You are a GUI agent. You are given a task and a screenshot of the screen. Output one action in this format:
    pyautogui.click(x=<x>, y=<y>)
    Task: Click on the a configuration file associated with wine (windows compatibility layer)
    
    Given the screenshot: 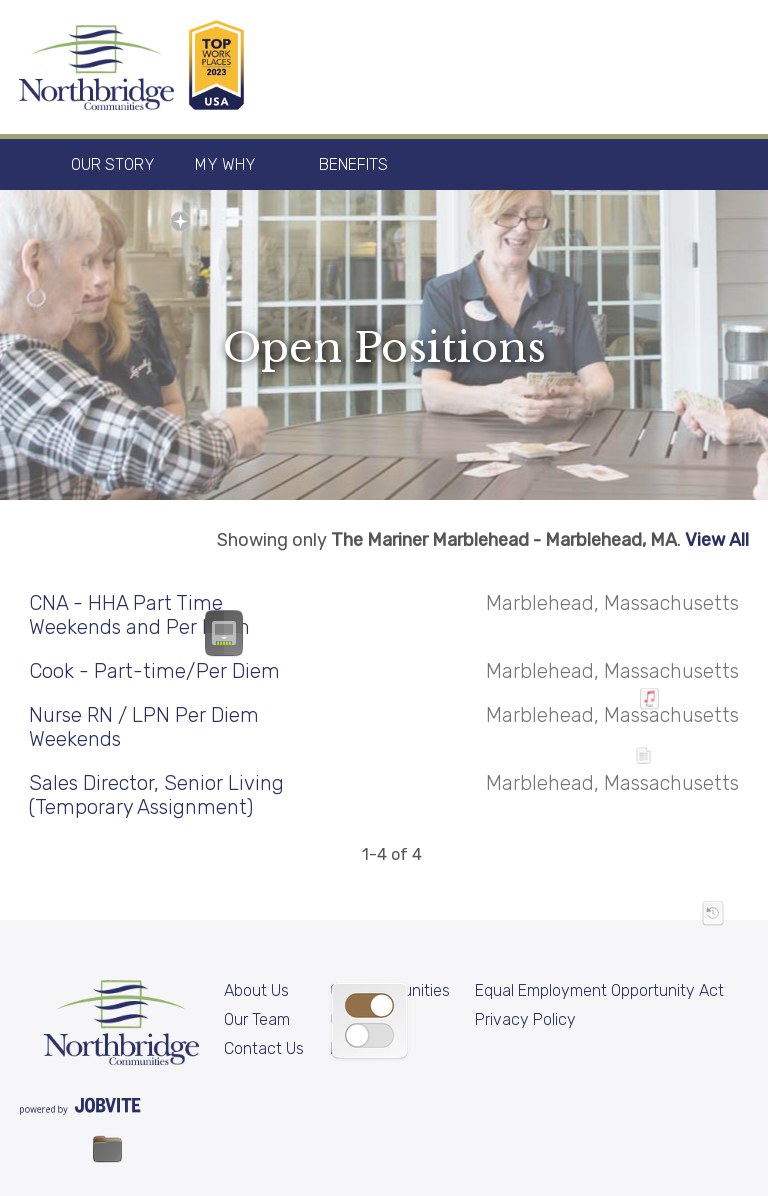 What is the action you would take?
    pyautogui.click(x=643, y=755)
    